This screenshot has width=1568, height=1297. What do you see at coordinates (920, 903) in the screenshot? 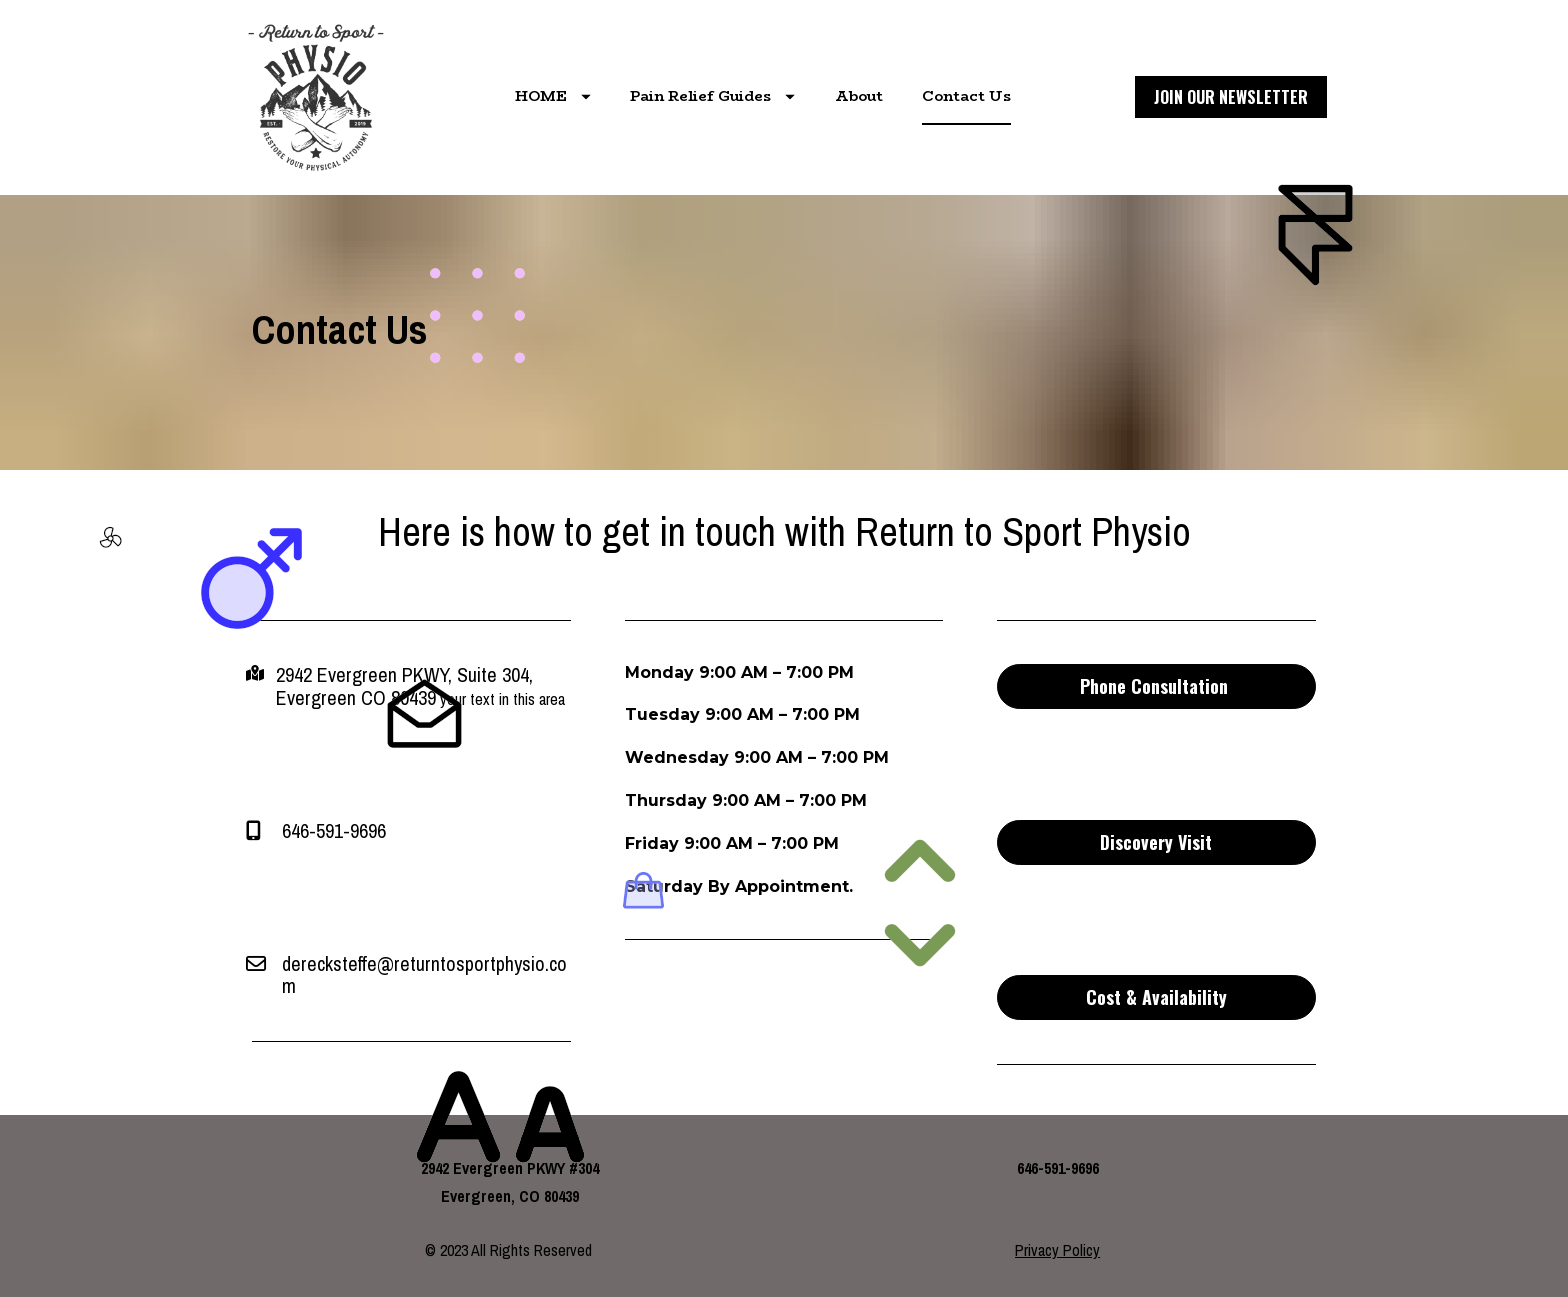
I see `expand or collapse a dropdown menu` at bounding box center [920, 903].